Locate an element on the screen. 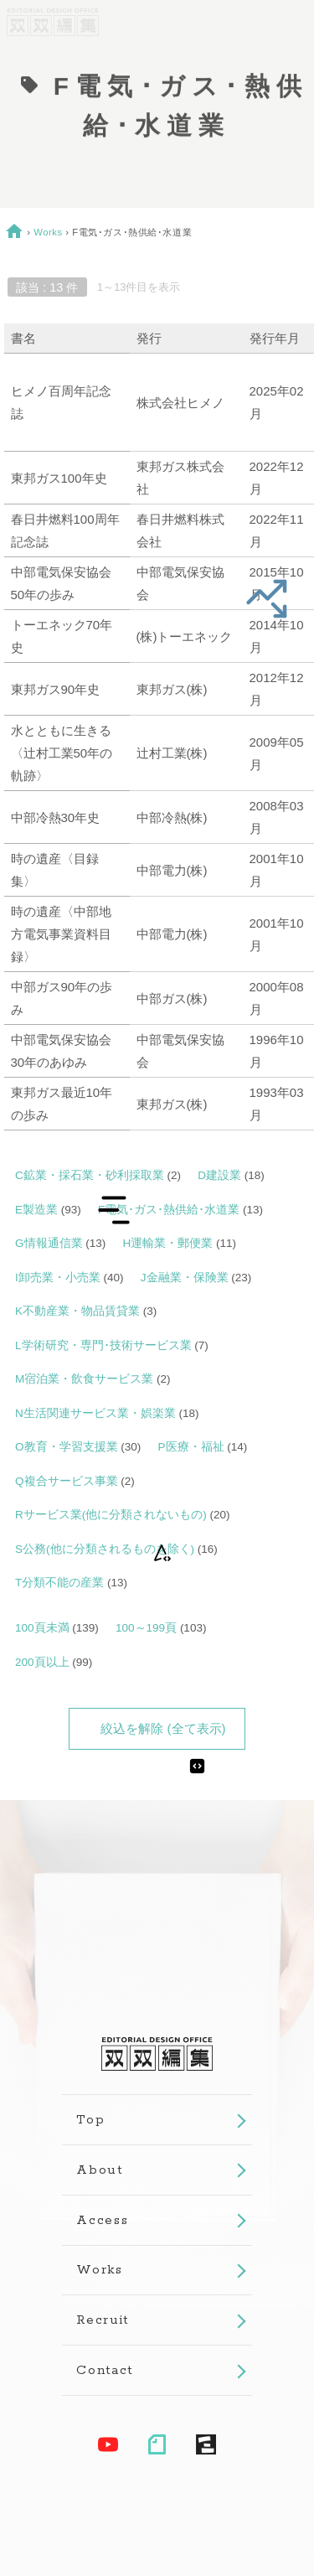  view or edit source code is located at coordinates (197, 1766).